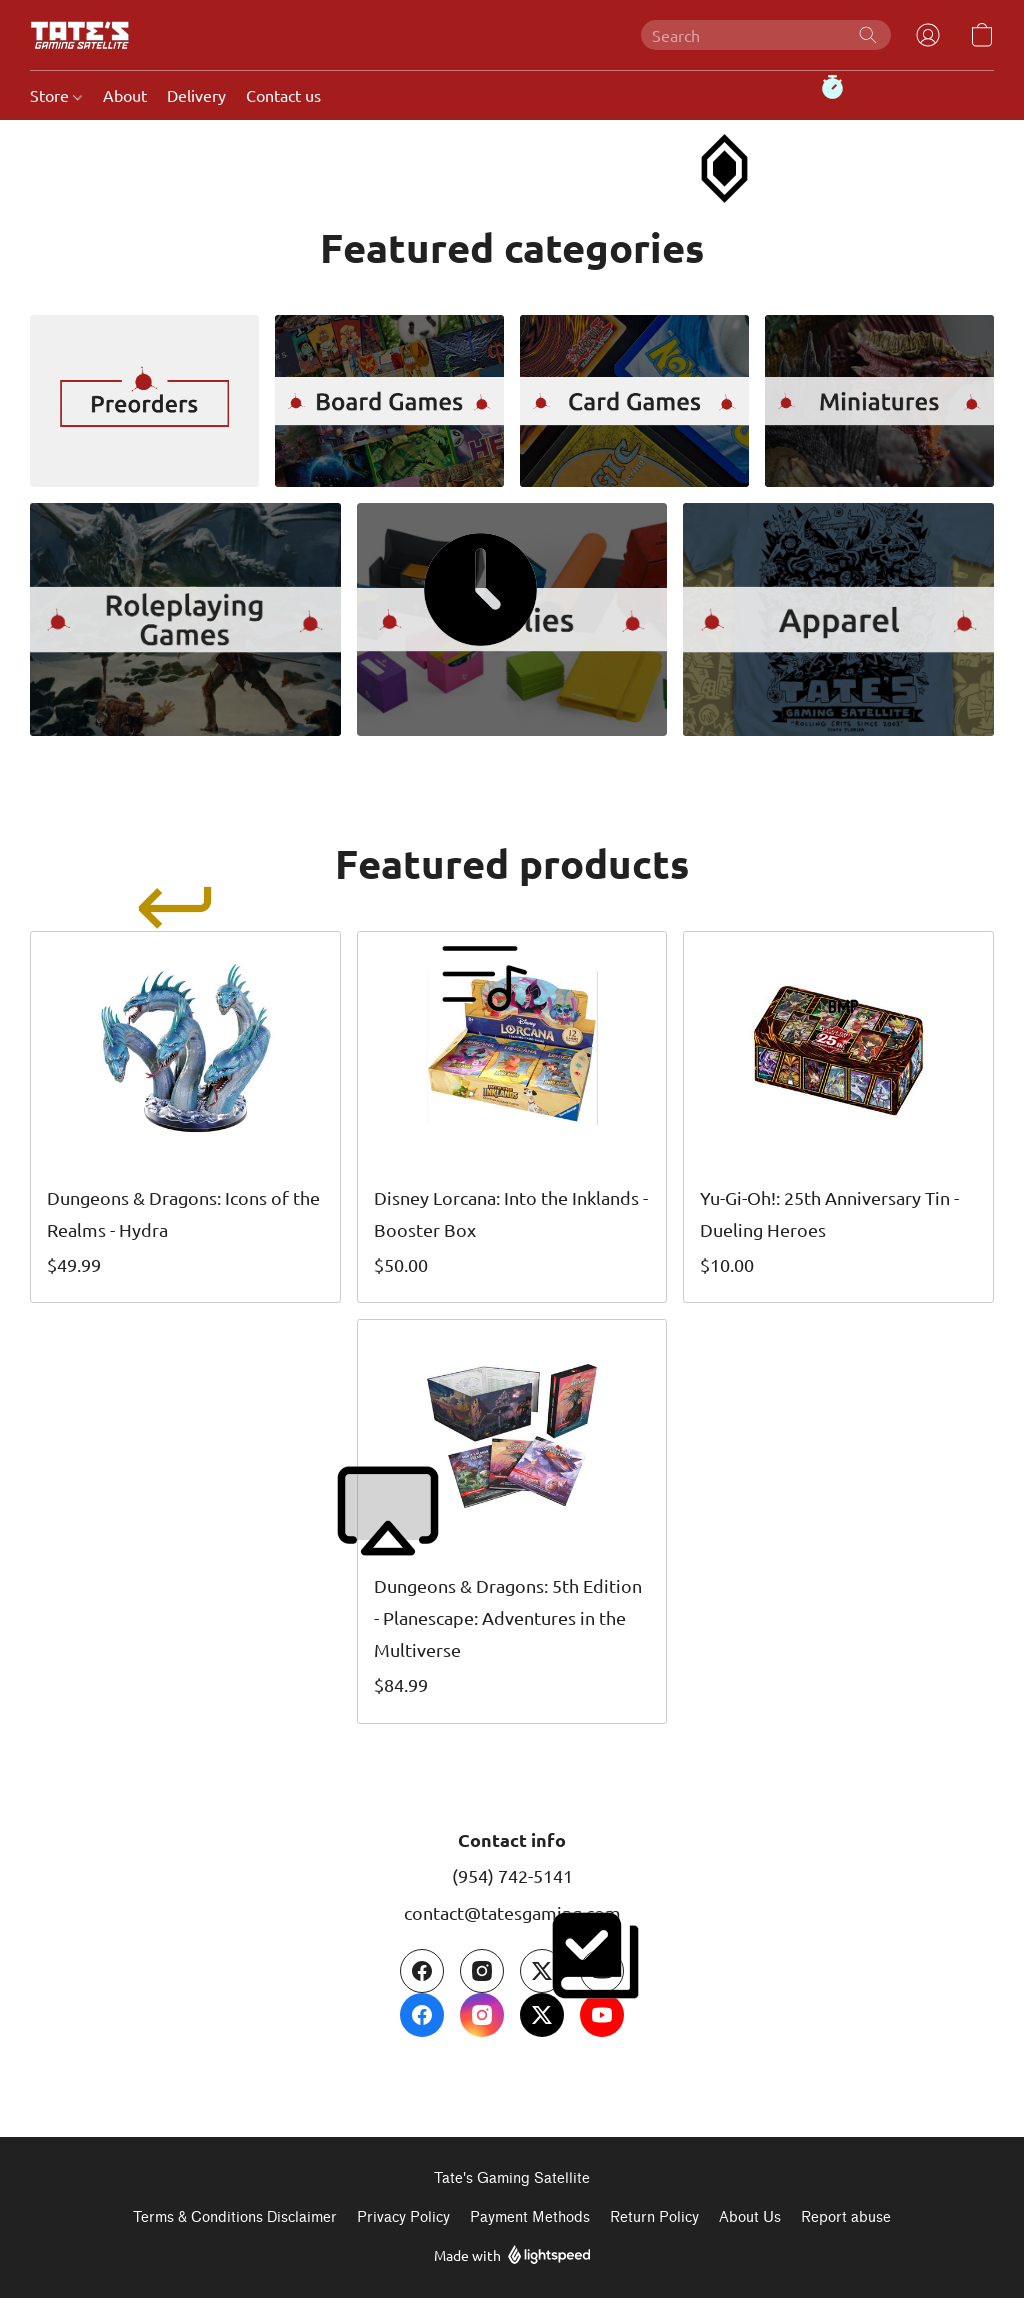 Image resolution: width=1024 pixels, height=2298 pixels. I want to click on view your playlist, so click(480, 974).